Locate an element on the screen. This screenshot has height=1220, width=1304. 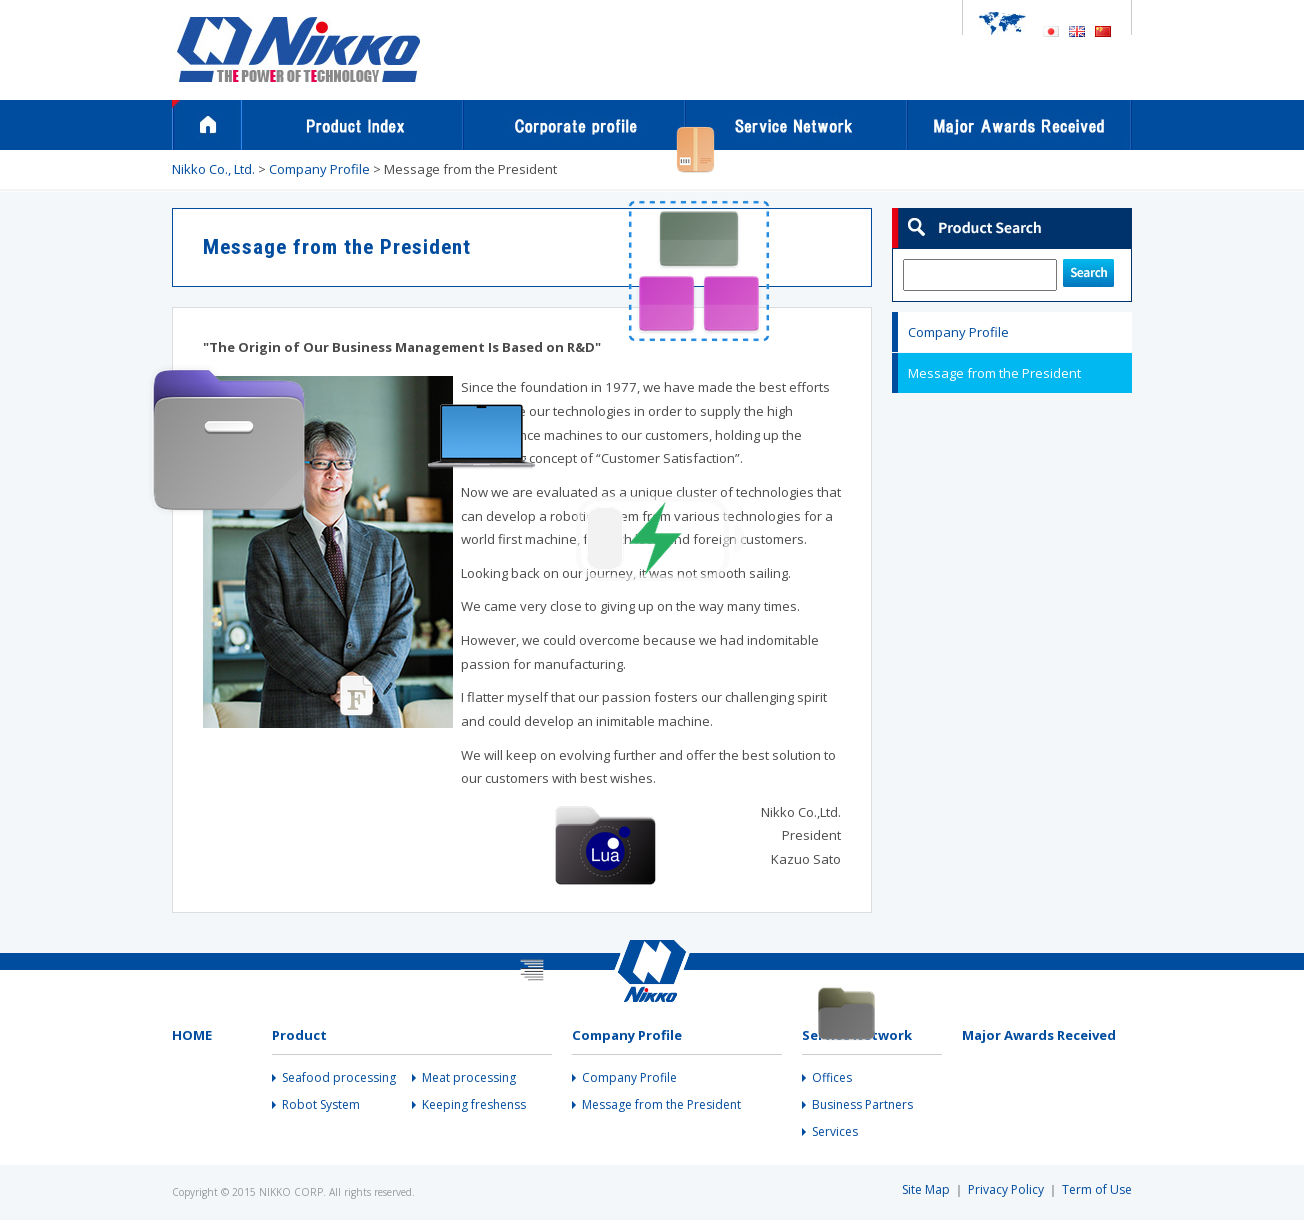
indicates battery is charging at 20% capacity is located at coordinates (660, 538).